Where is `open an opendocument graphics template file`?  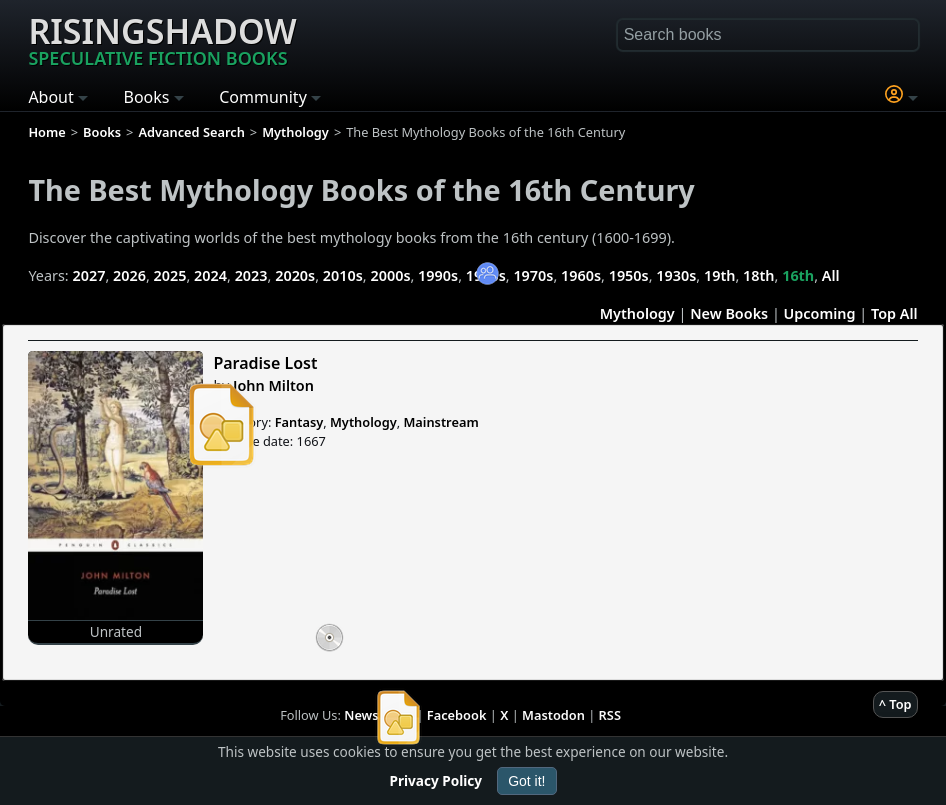 open an opendocument graphics template file is located at coordinates (221, 424).